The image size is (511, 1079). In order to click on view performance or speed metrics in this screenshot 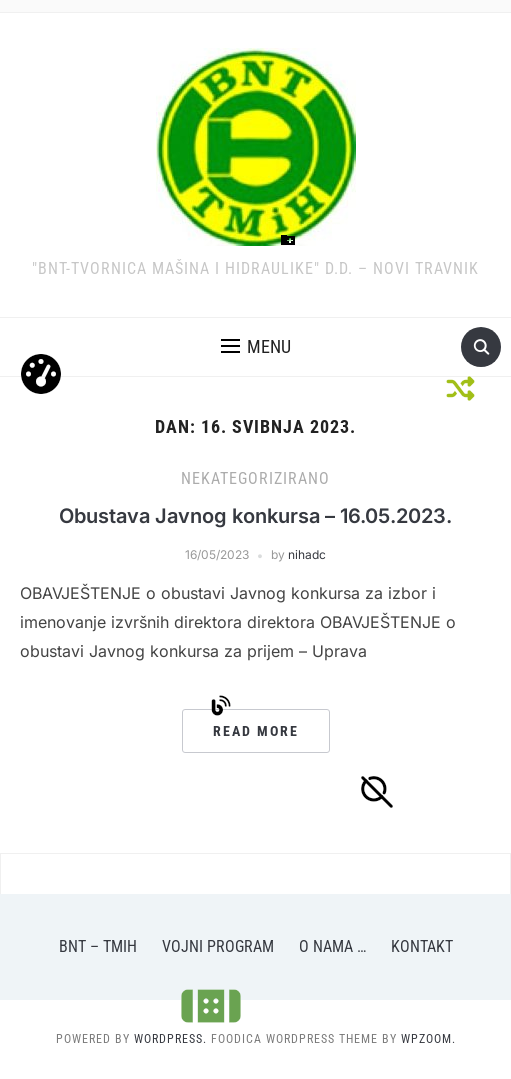, I will do `click(41, 374)`.